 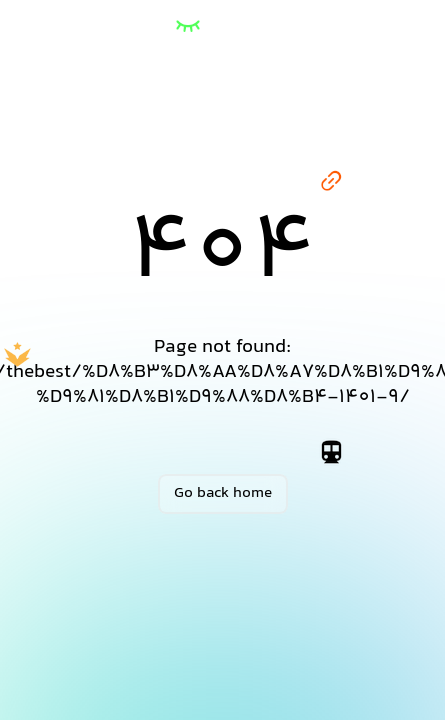 I want to click on get public transit directions, so click(x=331, y=452).